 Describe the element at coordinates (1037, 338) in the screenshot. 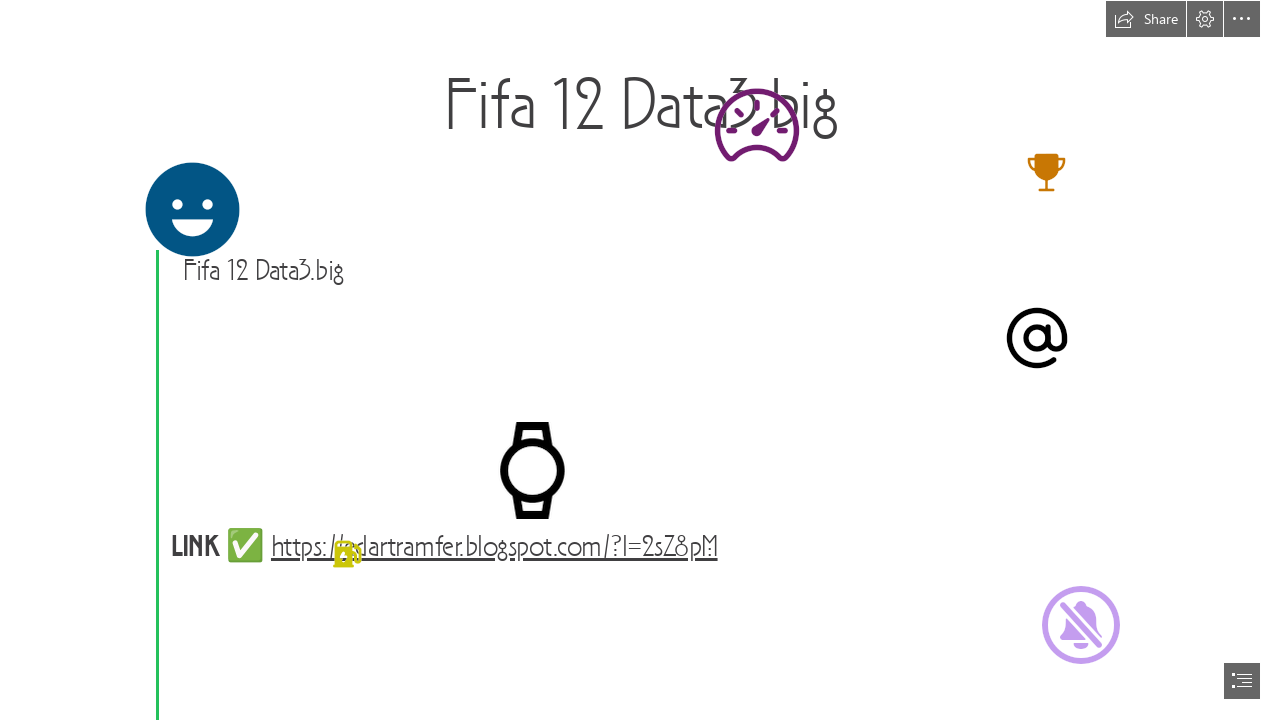

I see `mention a user in a post or comment` at that location.